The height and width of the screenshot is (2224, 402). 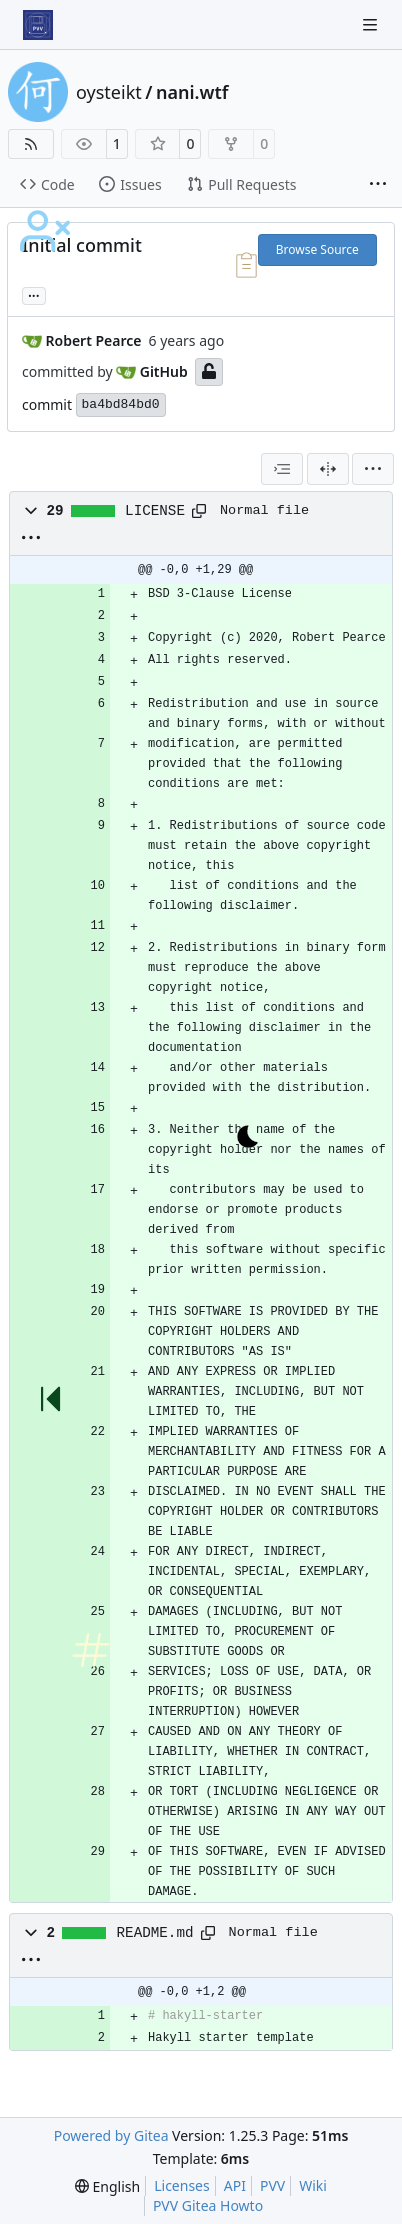 What do you see at coordinates (50, 1399) in the screenshot?
I see `go to previous track or beginning` at bounding box center [50, 1399].